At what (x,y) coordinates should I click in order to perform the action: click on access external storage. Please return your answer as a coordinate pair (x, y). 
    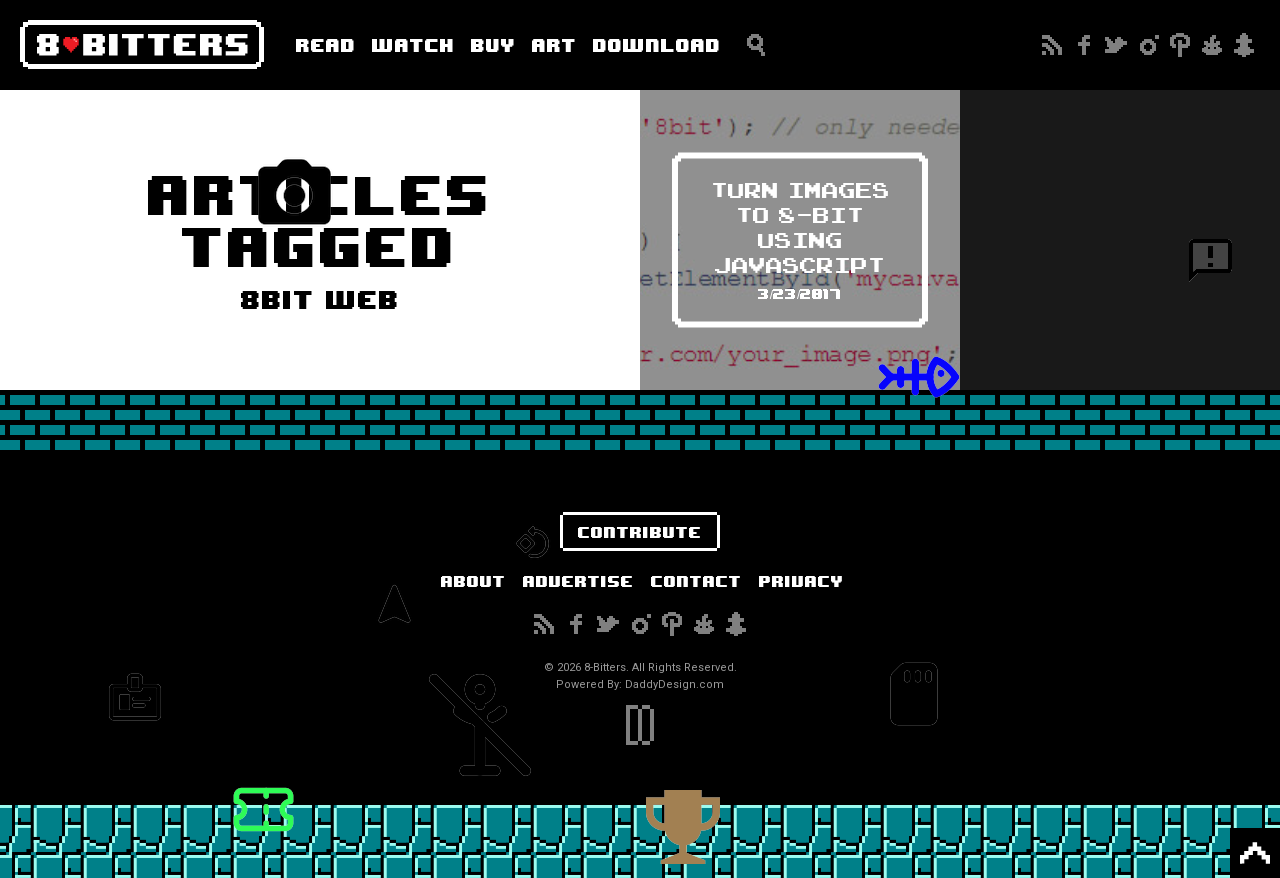
    Looking at the image, I should click on (914, 694).